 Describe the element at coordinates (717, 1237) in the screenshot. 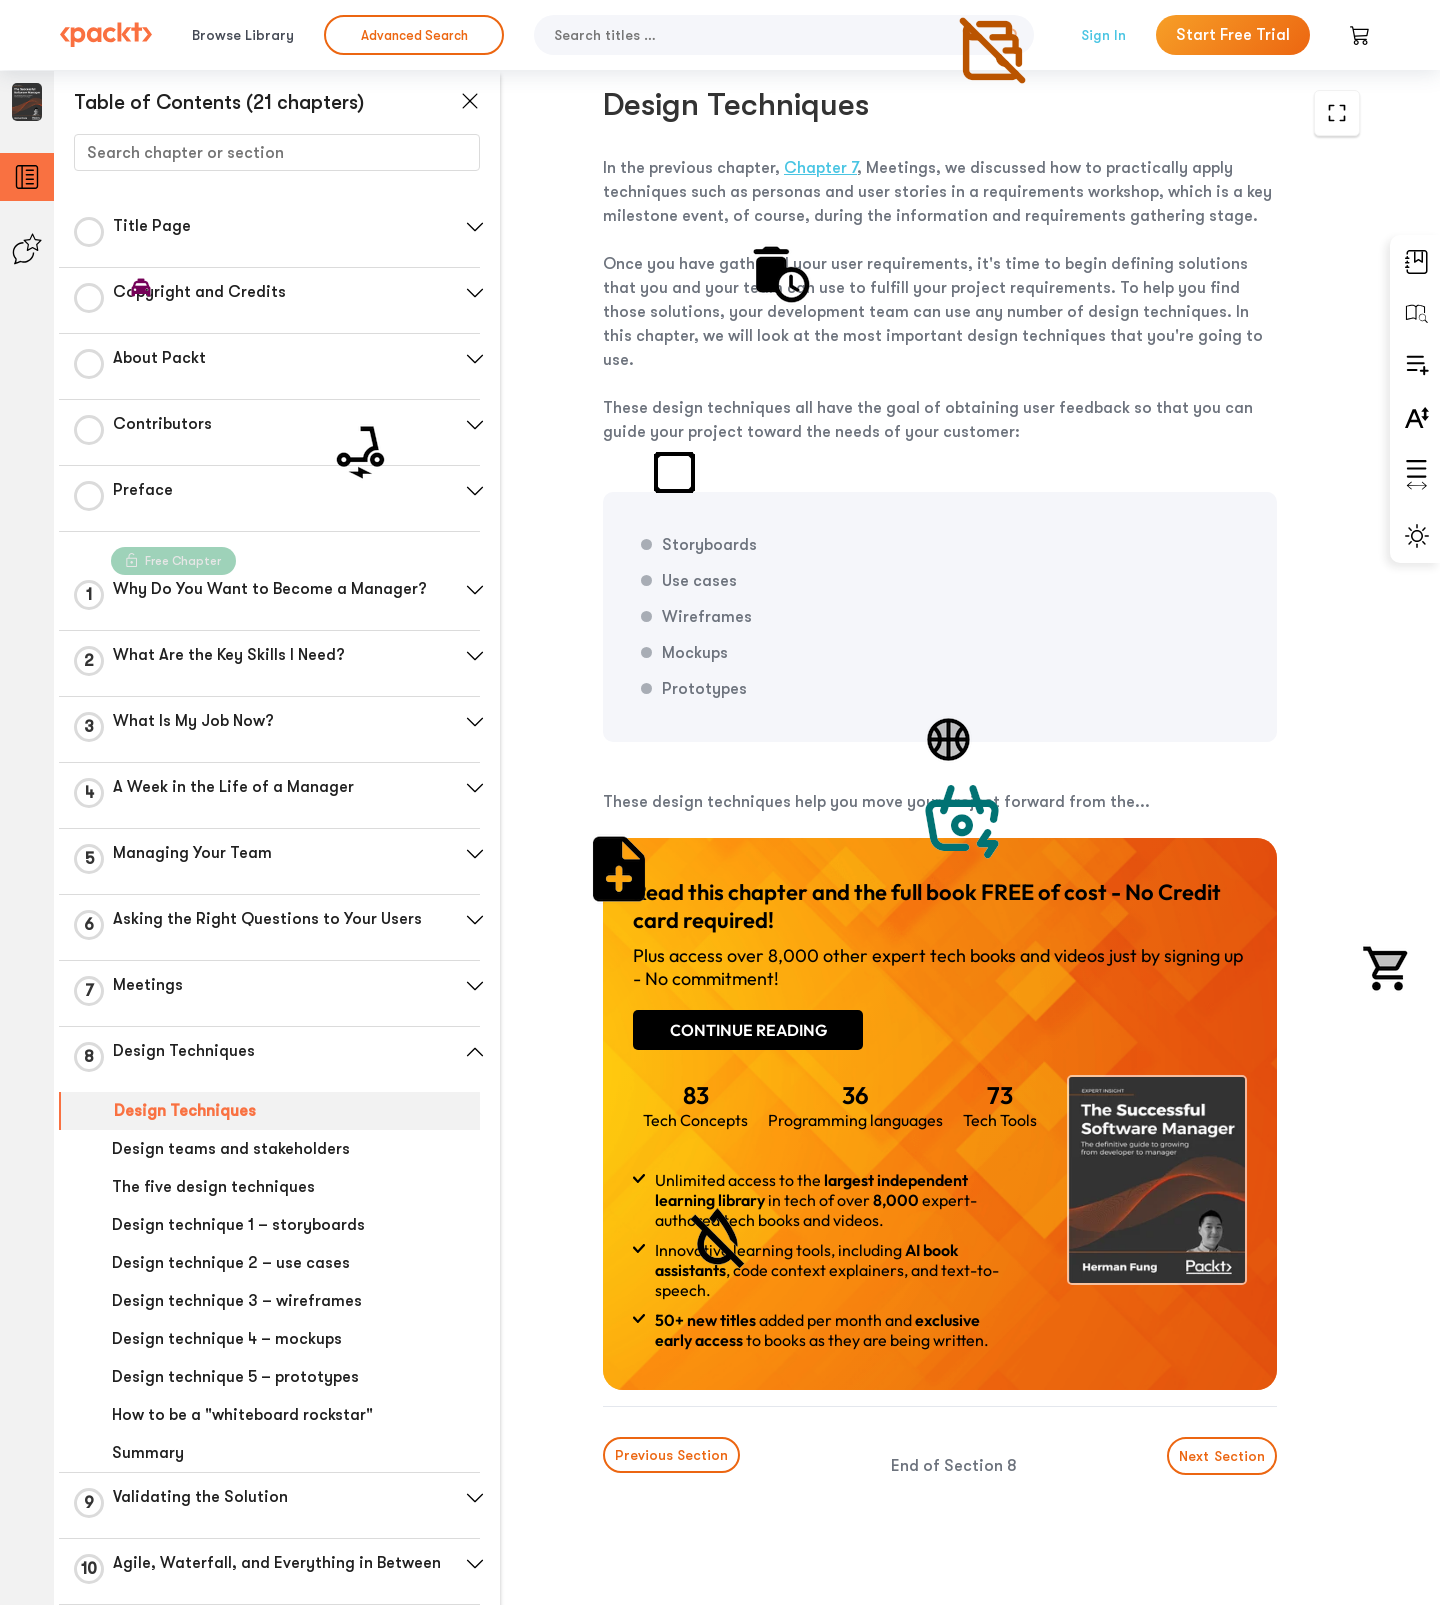

I see `reset or clear text color formatting` at that location.